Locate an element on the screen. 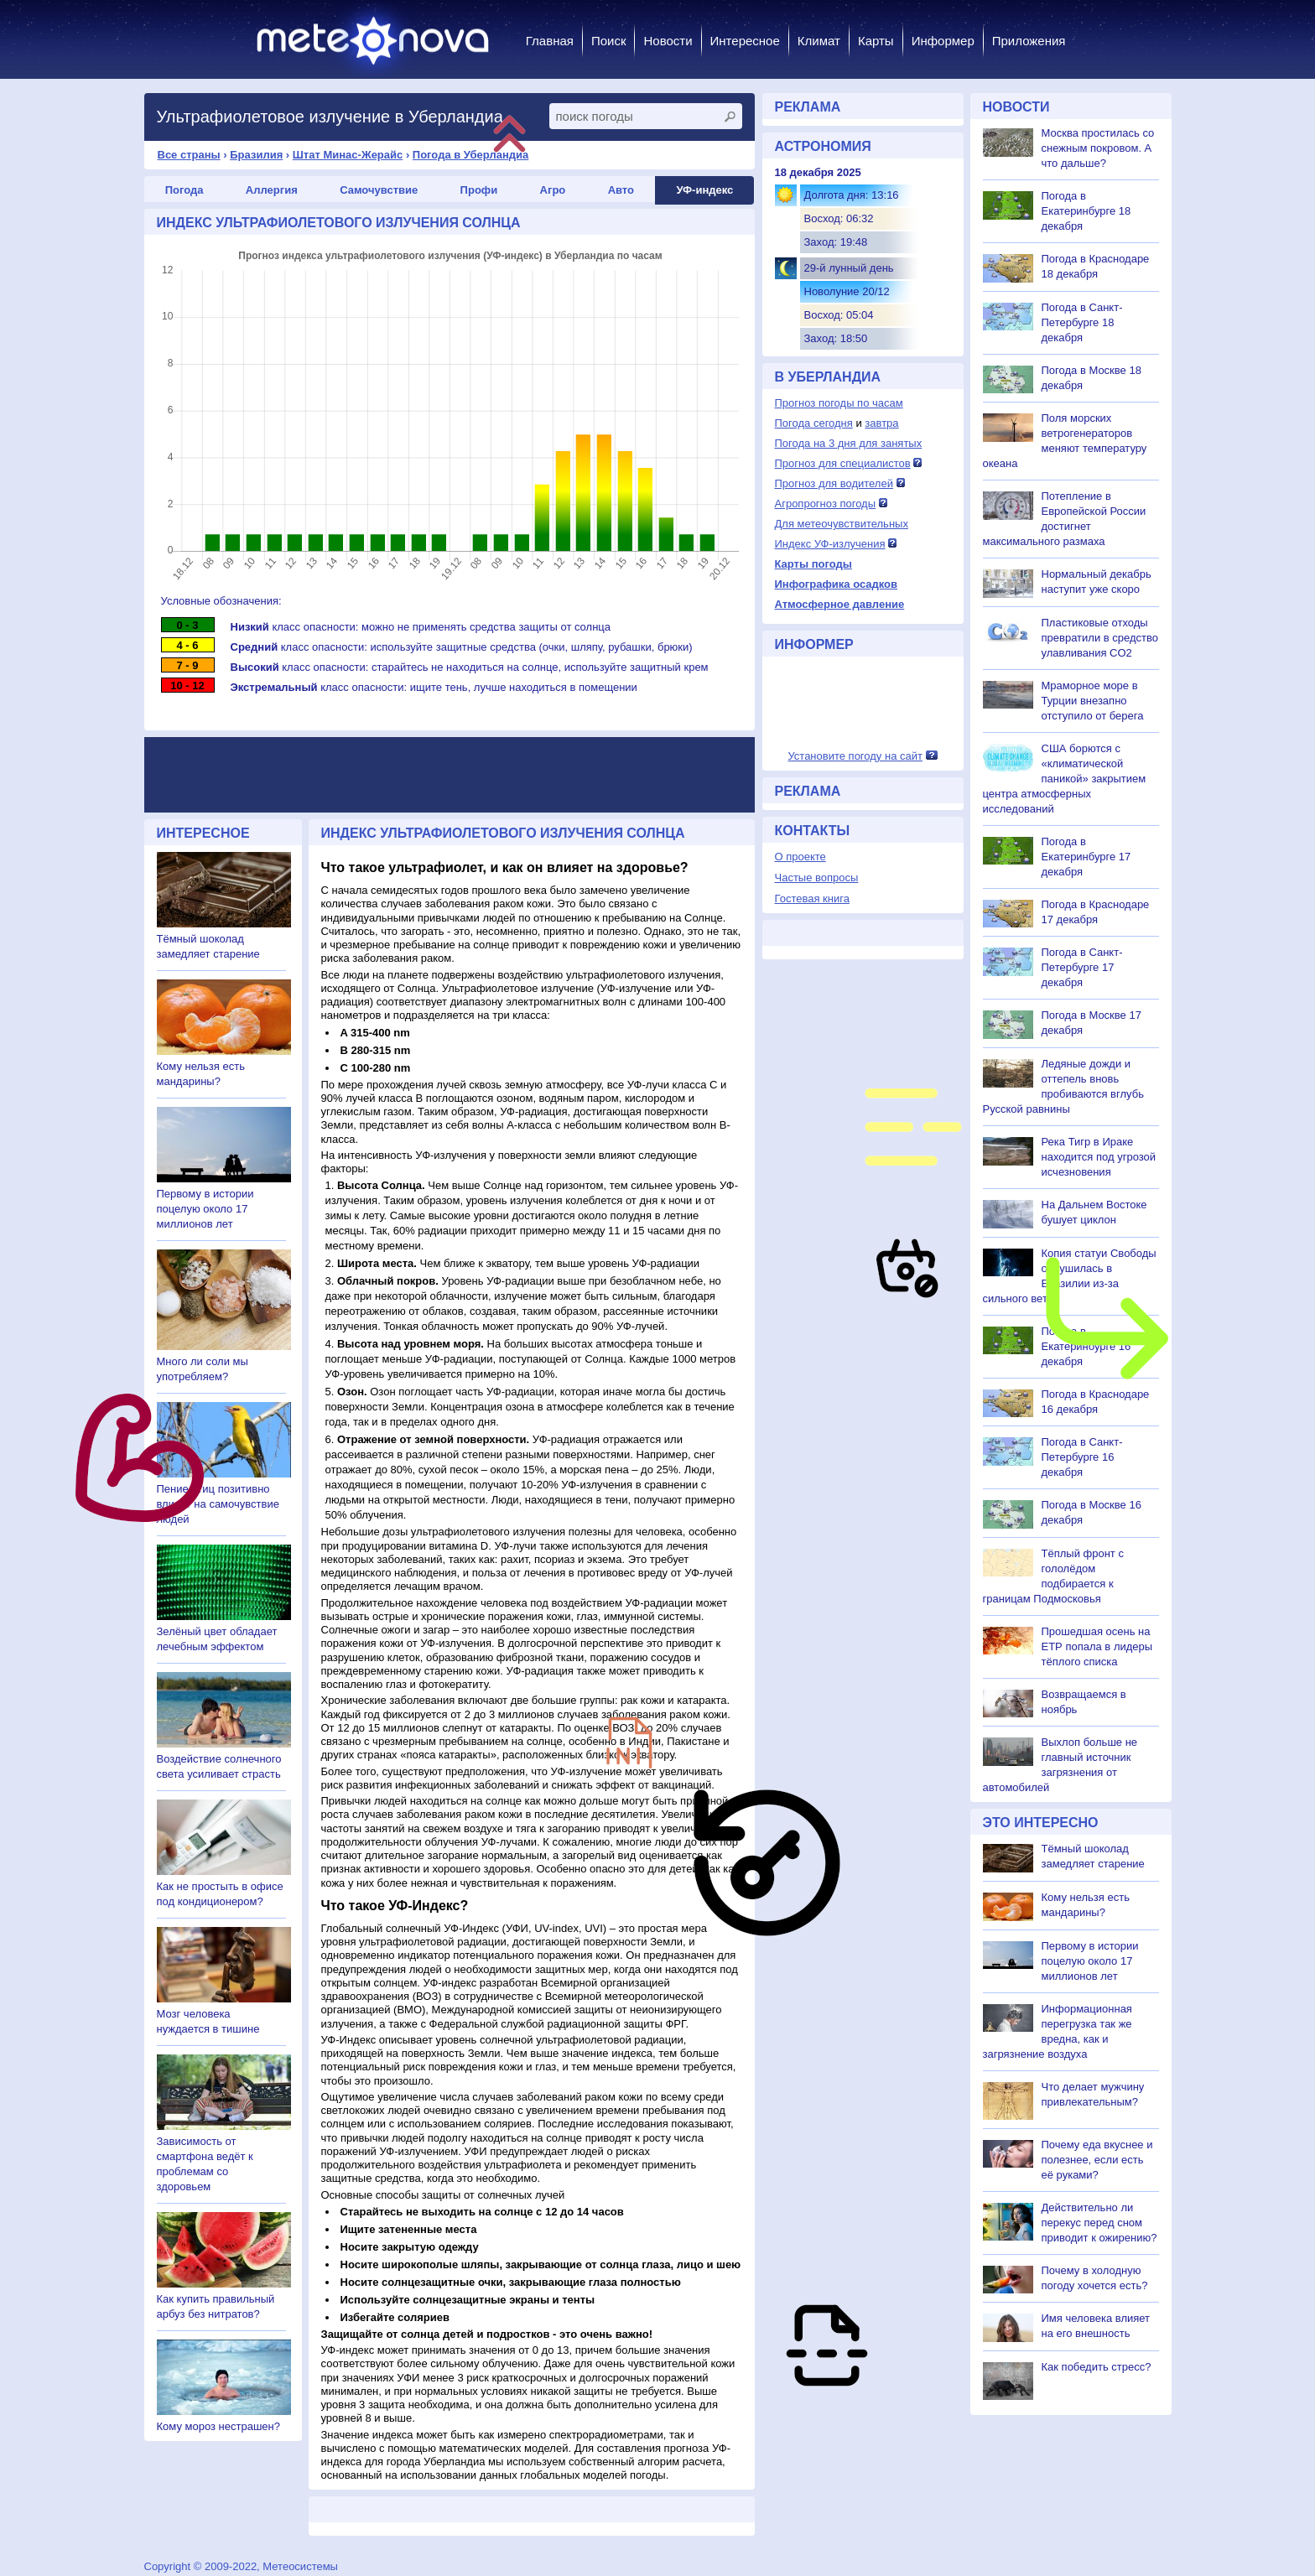 This screenshot has height=2576, width=1315. insert a page break in the document is located at coordinates (827, 2345).